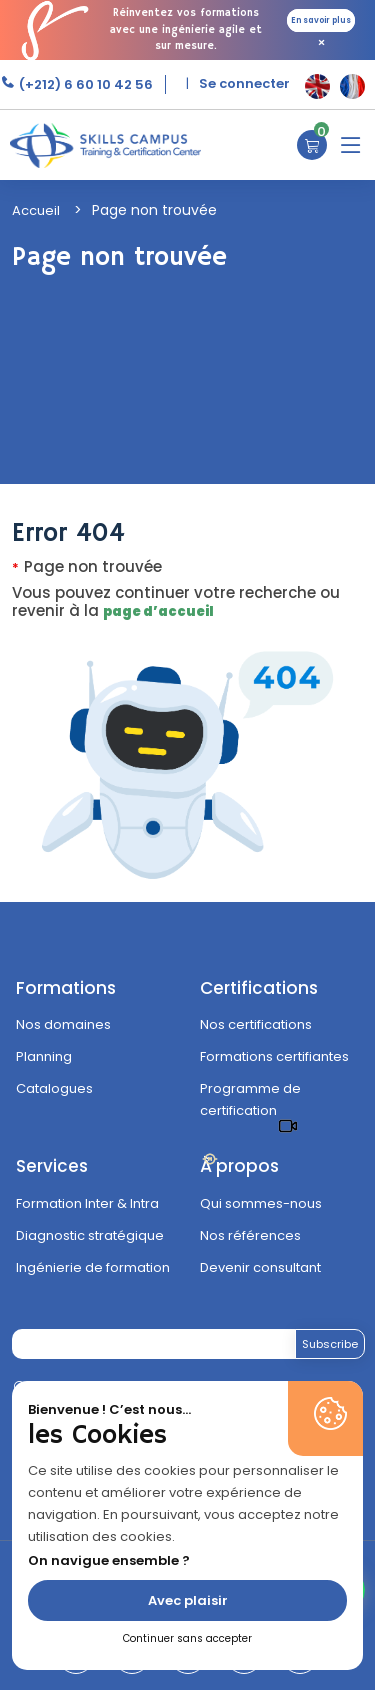 The height and width of the screenshot is (1690, 375). I want to click on represents a motor component in a circuit diagram, so click(210, 1159).